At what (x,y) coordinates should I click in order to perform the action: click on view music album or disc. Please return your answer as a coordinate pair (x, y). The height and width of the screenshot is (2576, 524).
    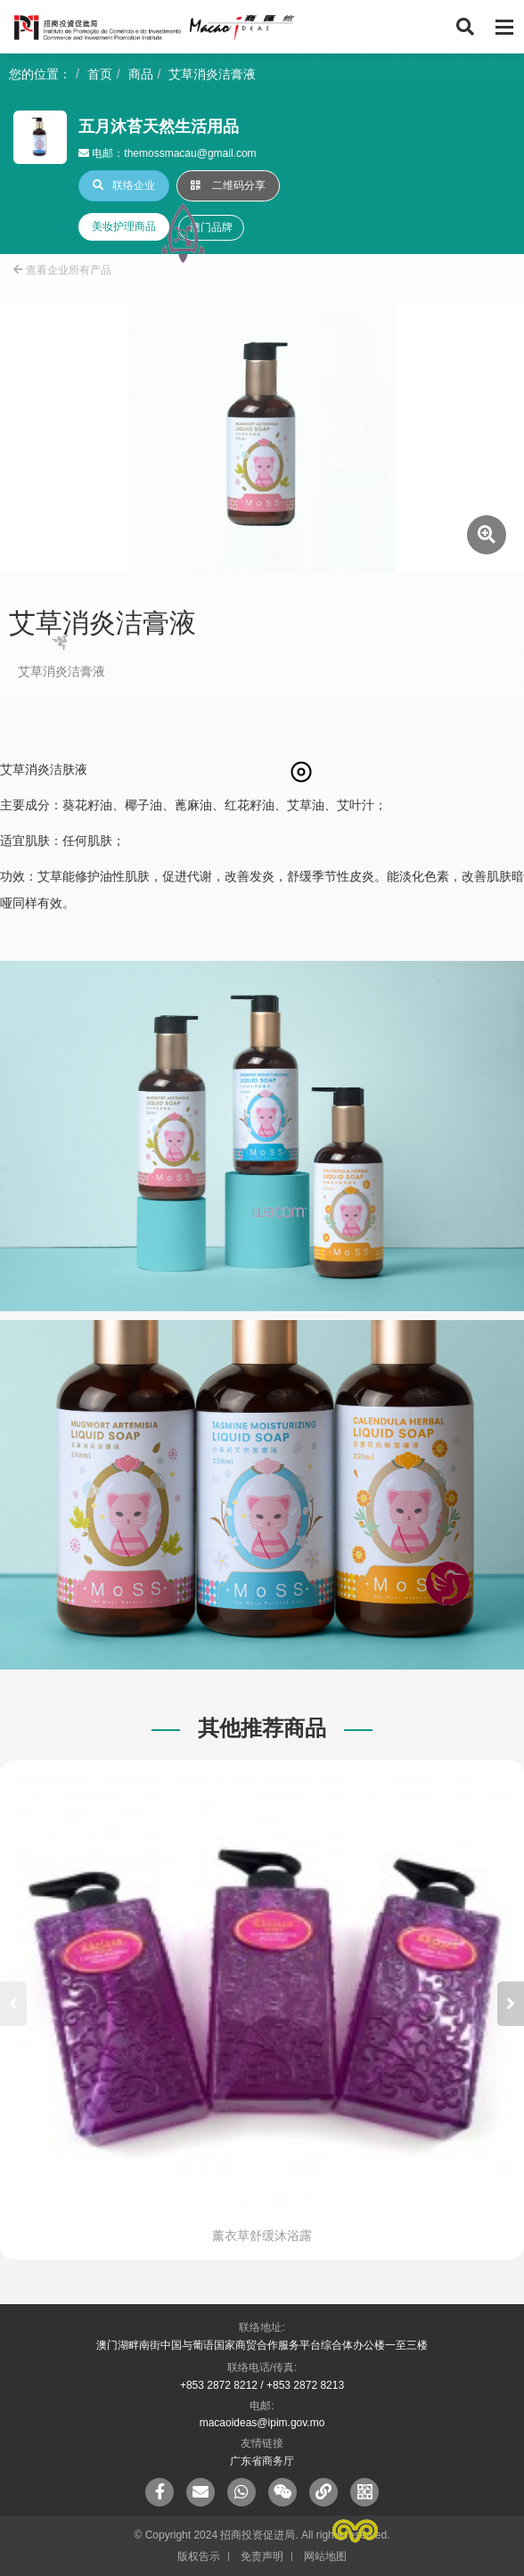
    Looking at the image, I should click on (301, 772).